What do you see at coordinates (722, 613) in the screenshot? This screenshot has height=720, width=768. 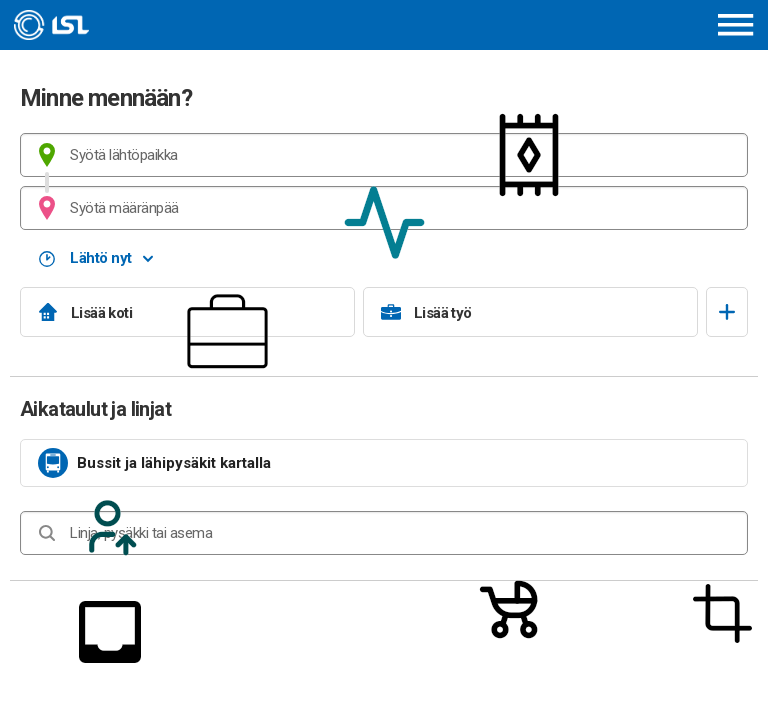 I see `crop or resize an image` at bounding box center [722, 613].